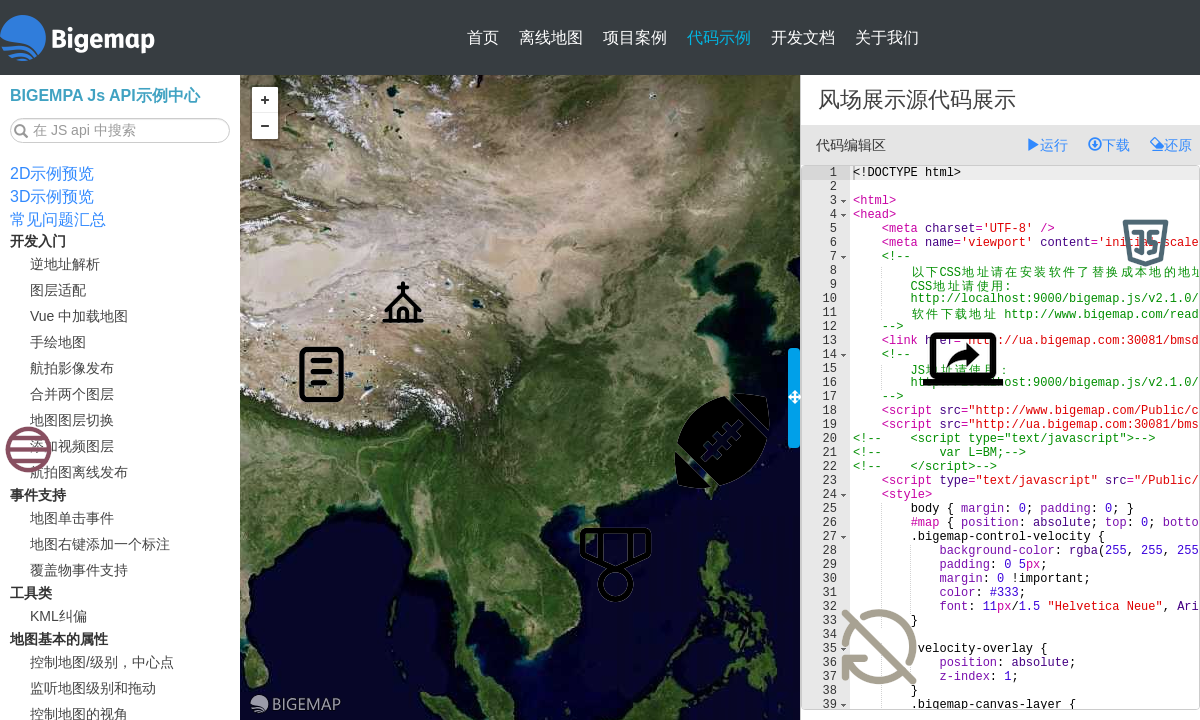 The image size is (1200, 720). Describe the element at coordinates (1145, 242) in the screenshot. I see `indicates javascript code or file type` at that location.